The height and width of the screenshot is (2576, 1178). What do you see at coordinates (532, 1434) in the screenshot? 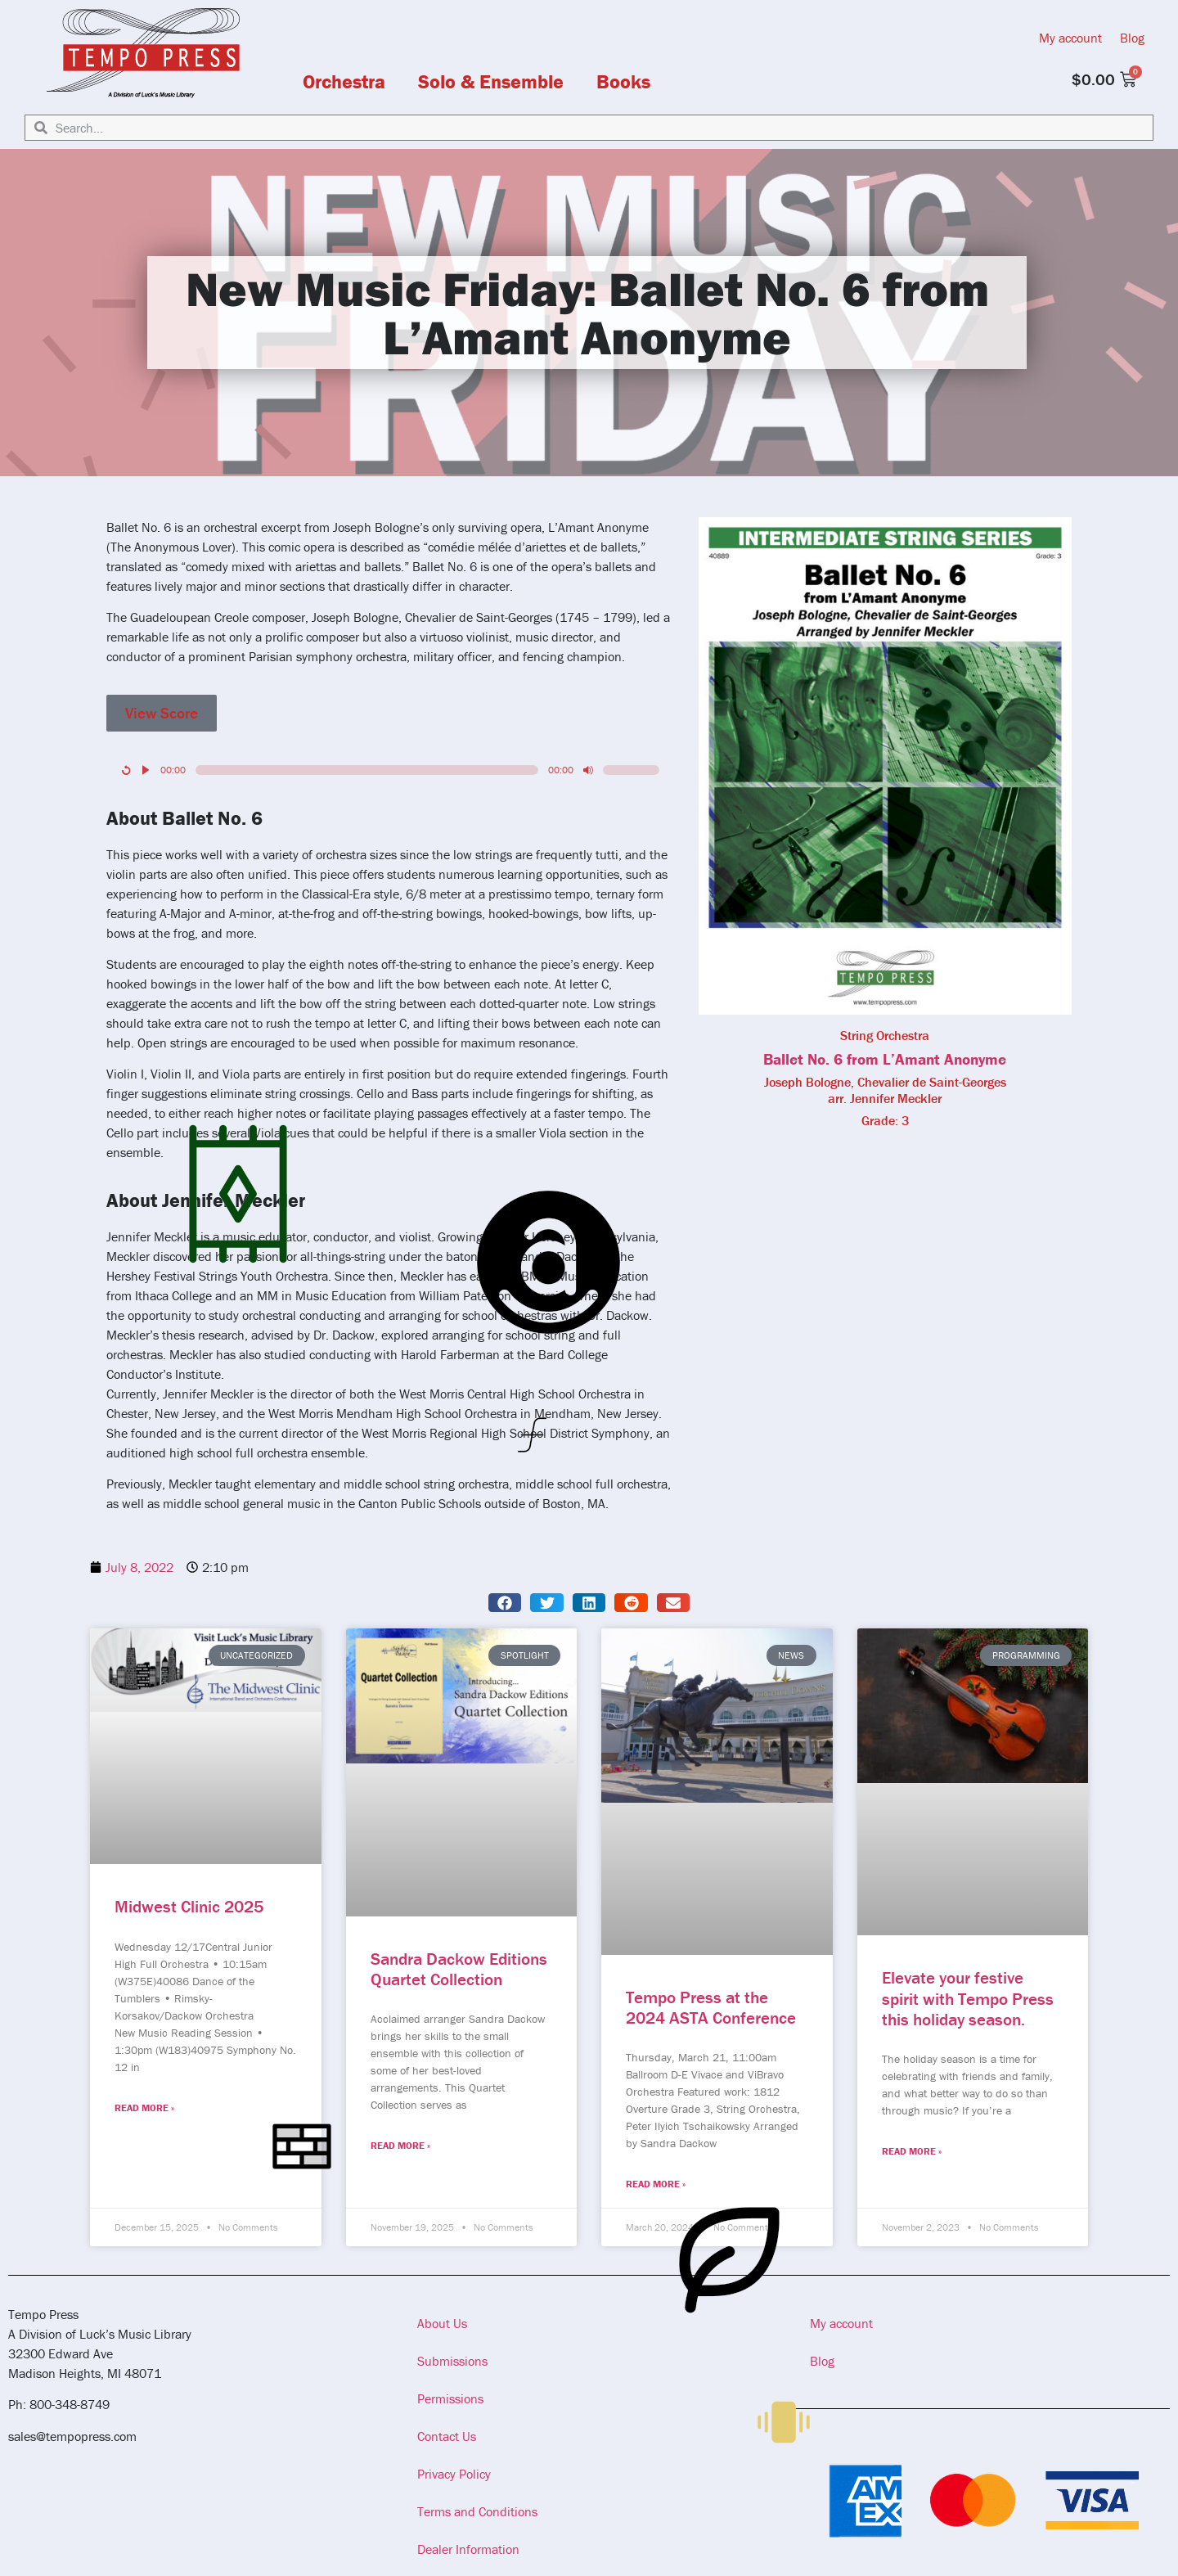
I see `access function or formula editor` at bounding box center [532, 1434].